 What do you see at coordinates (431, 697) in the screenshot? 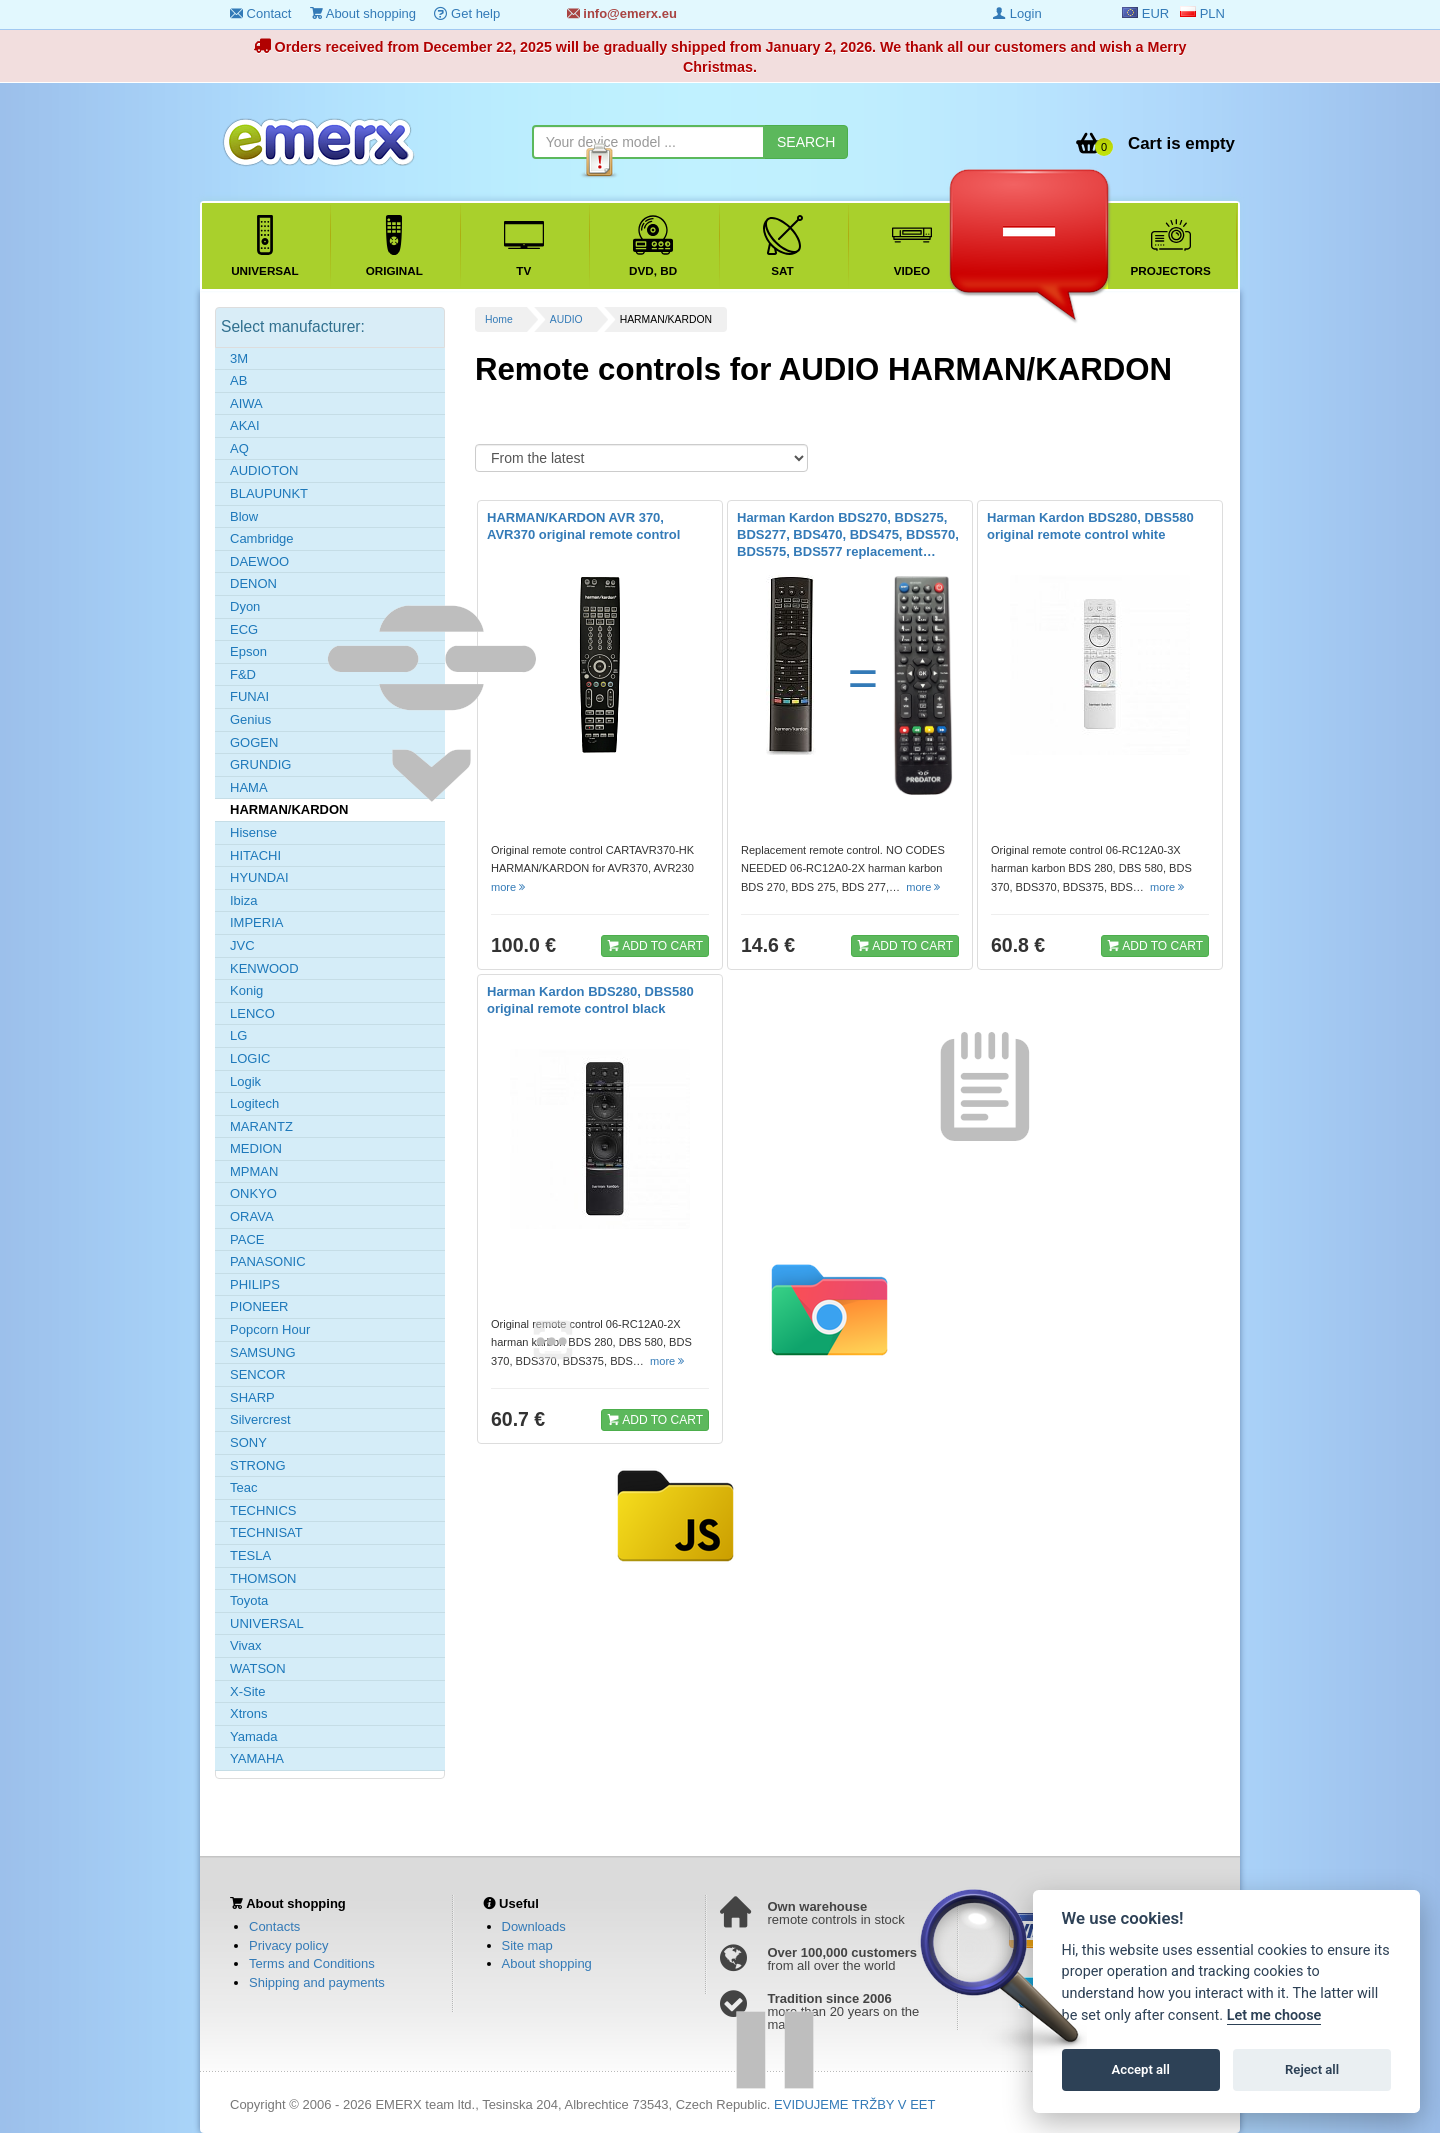
I see `insert a hyperlink into text or document` at bounding box center [431, 697].